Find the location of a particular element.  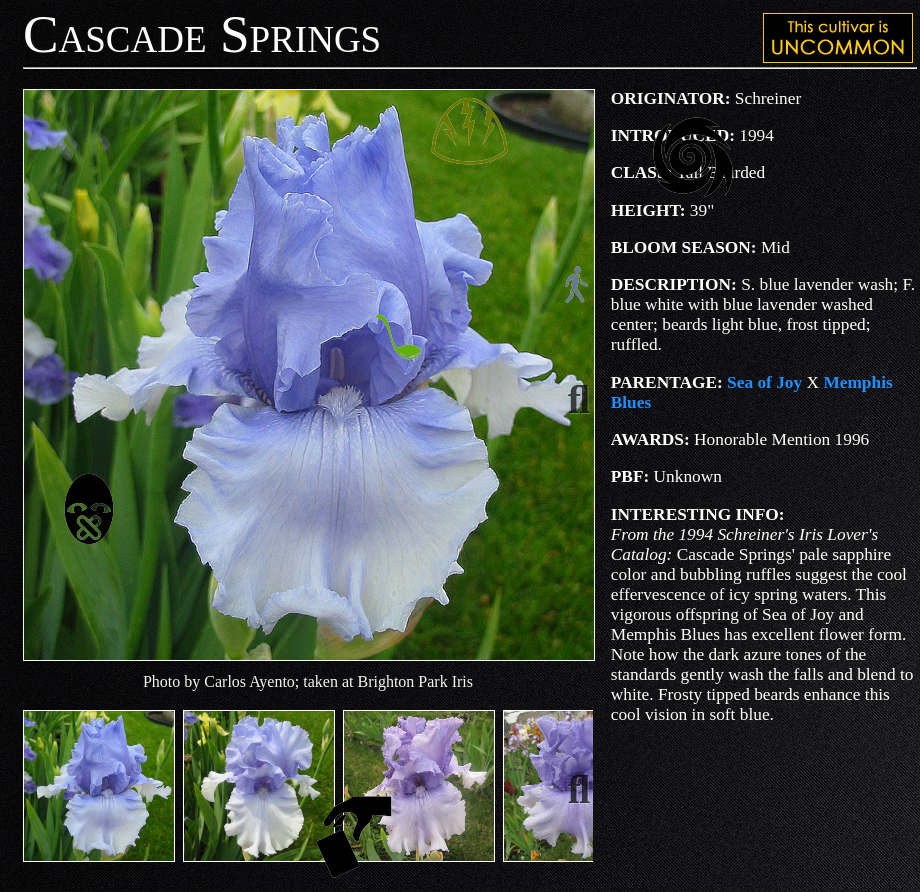

activate energy shield or barrier is located at coordinates (469, 130).